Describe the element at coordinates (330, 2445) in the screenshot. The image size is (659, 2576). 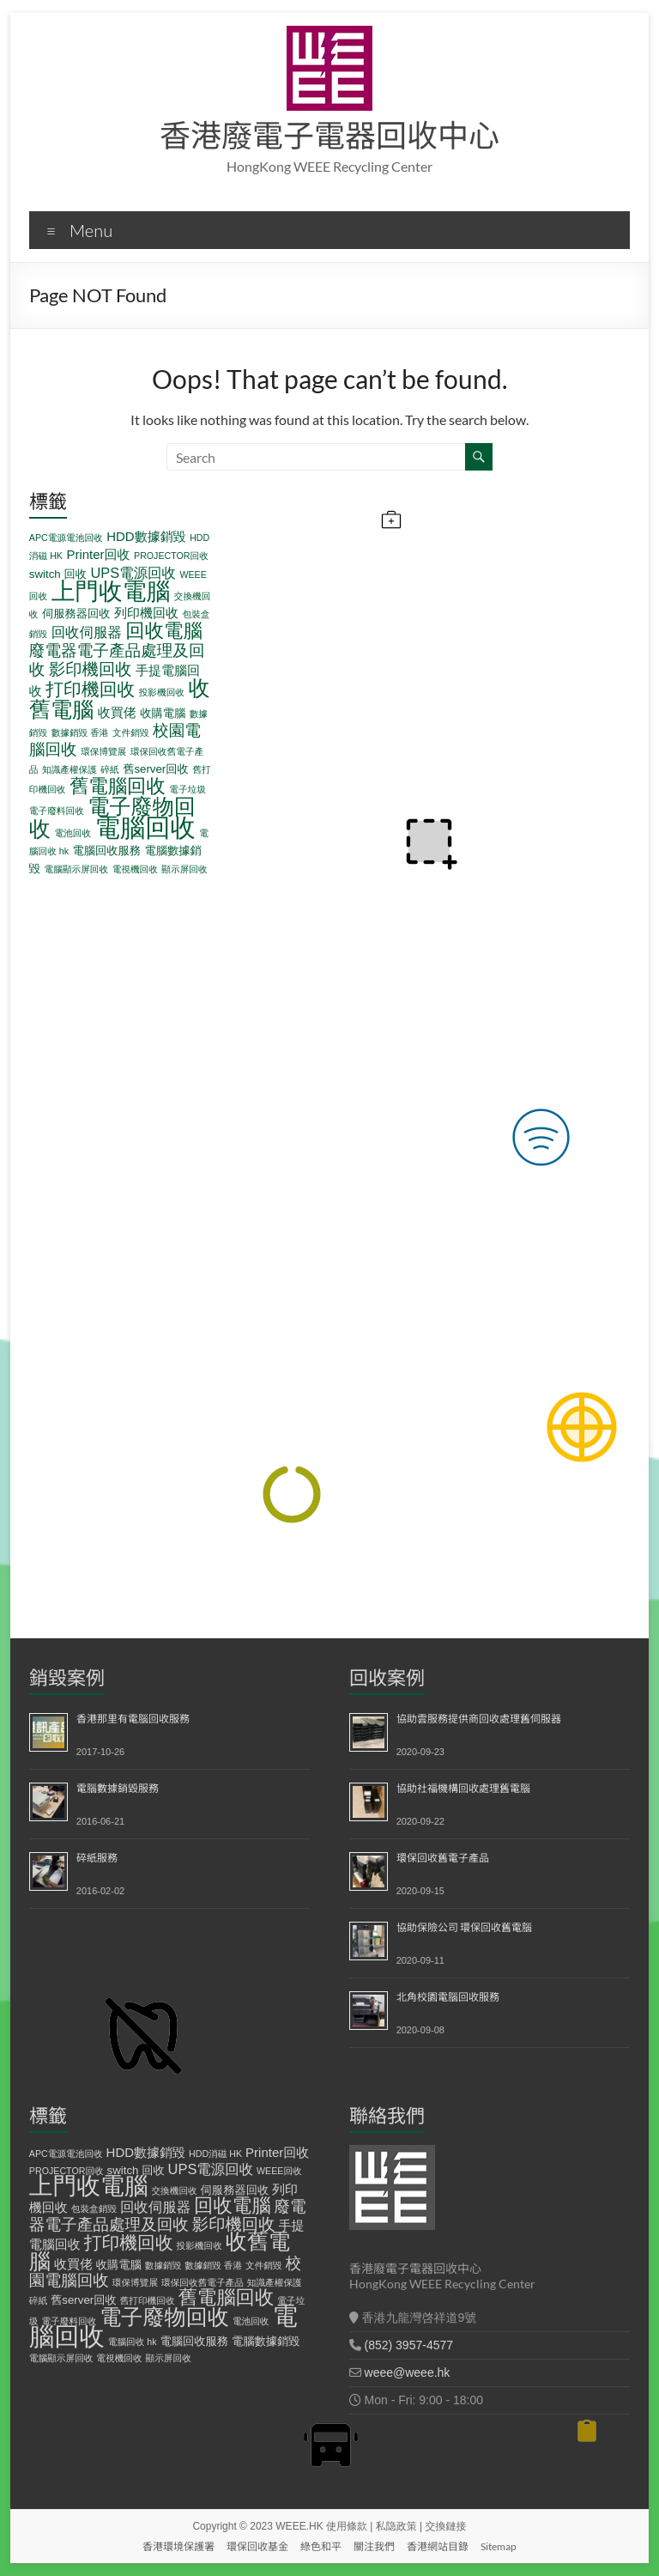
I see `view public transit options` at that location.